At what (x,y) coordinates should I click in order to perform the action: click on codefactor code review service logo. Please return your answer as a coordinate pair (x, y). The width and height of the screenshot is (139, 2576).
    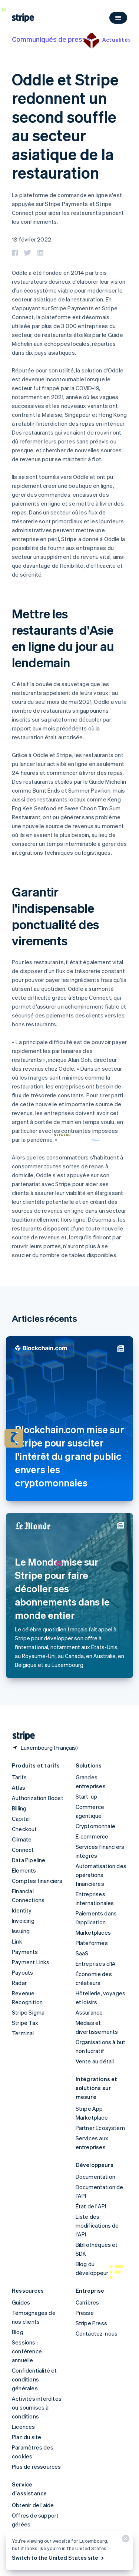
    Looking at the image, I should click on (116, 2272).